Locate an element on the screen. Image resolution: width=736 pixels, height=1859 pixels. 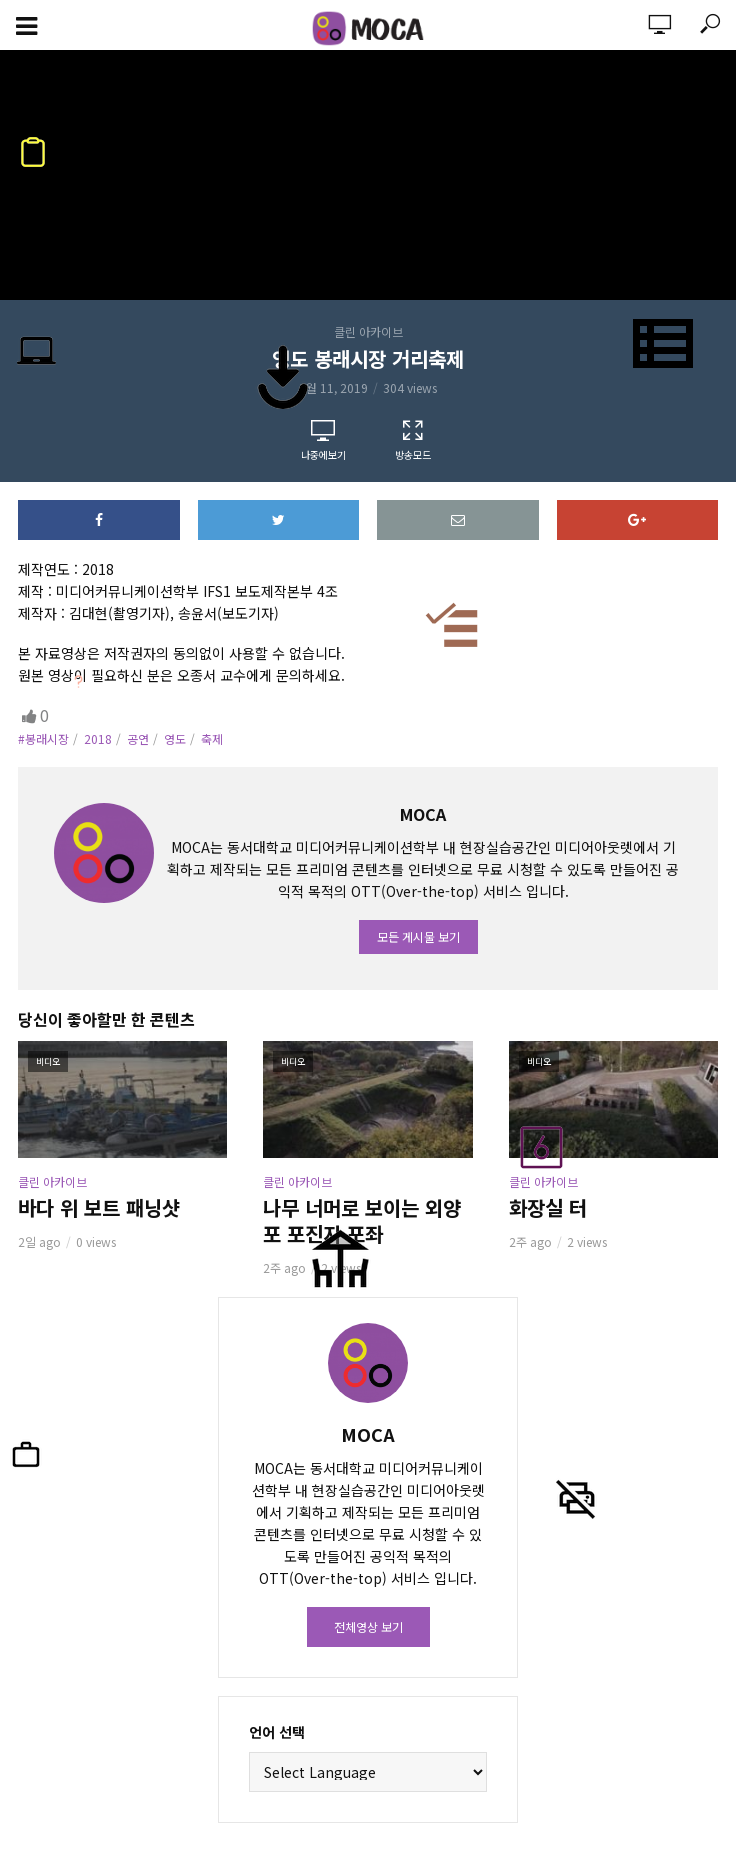
access chromebook or laptop settings is located at coordinates (36, 351).